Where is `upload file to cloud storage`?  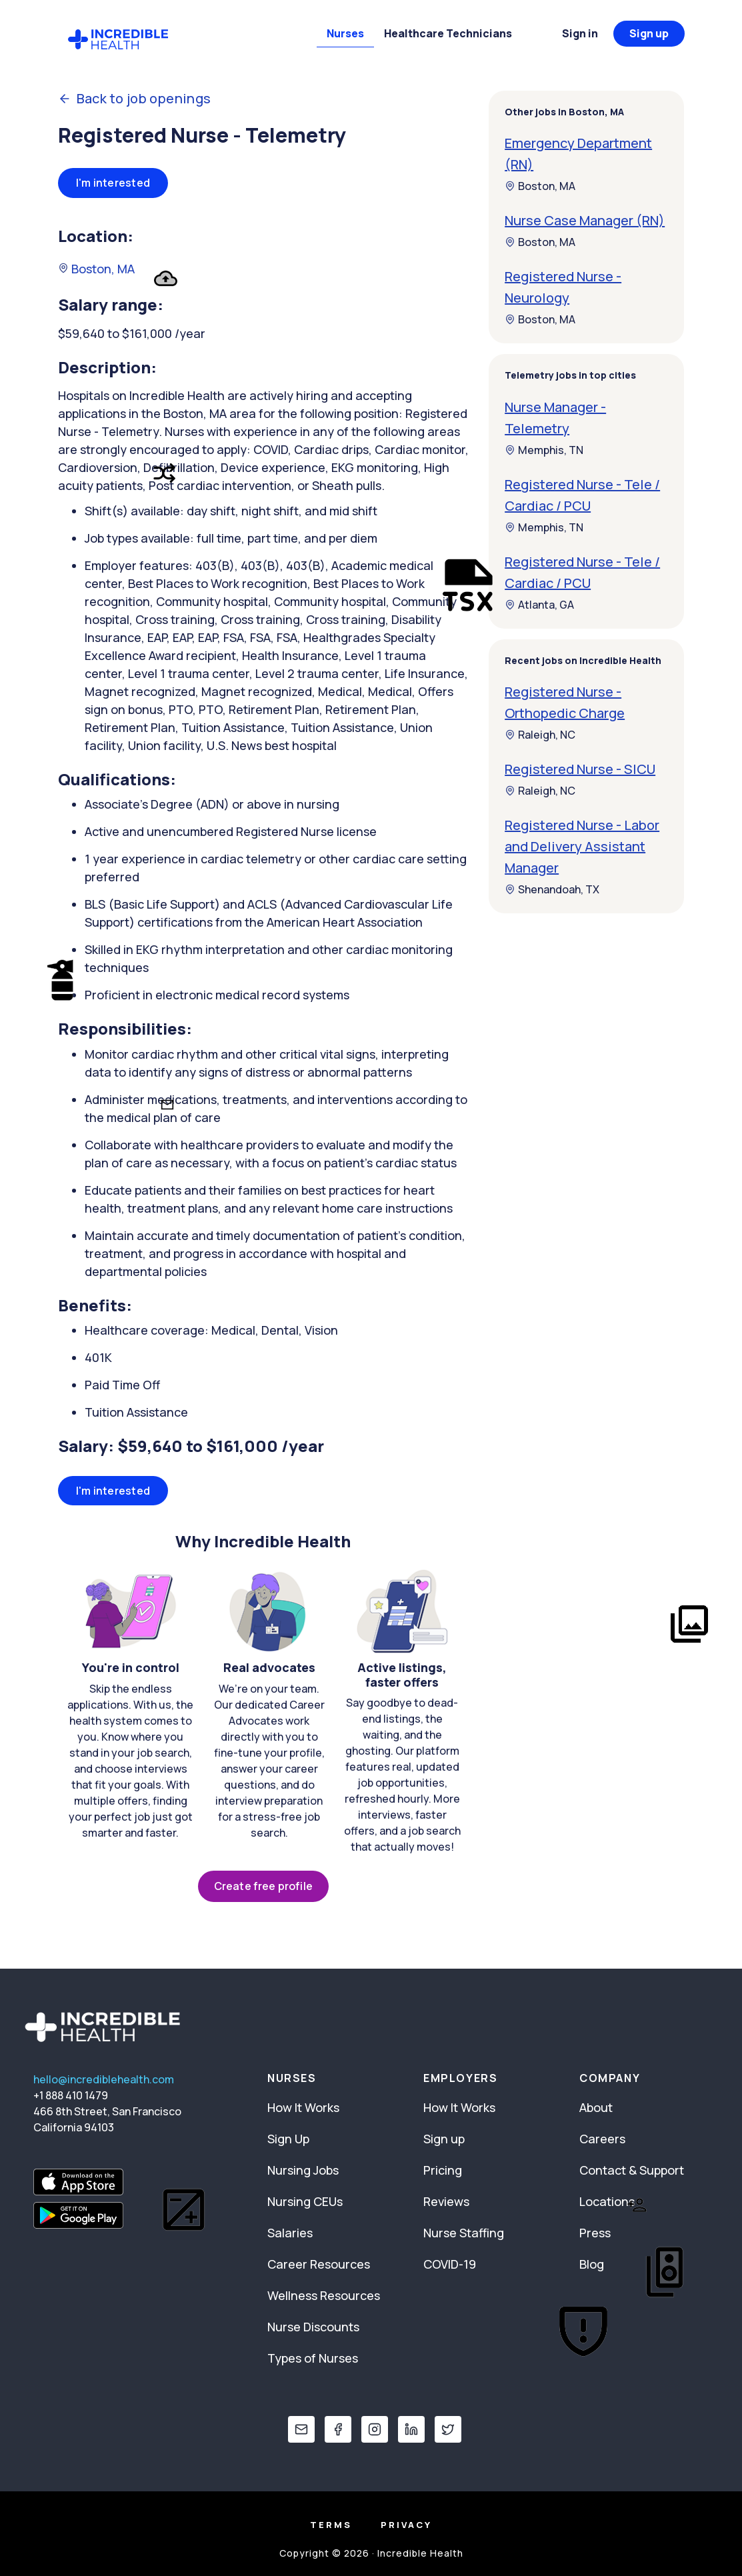 upload file to cloud storage is located at coordinates (165, 278).